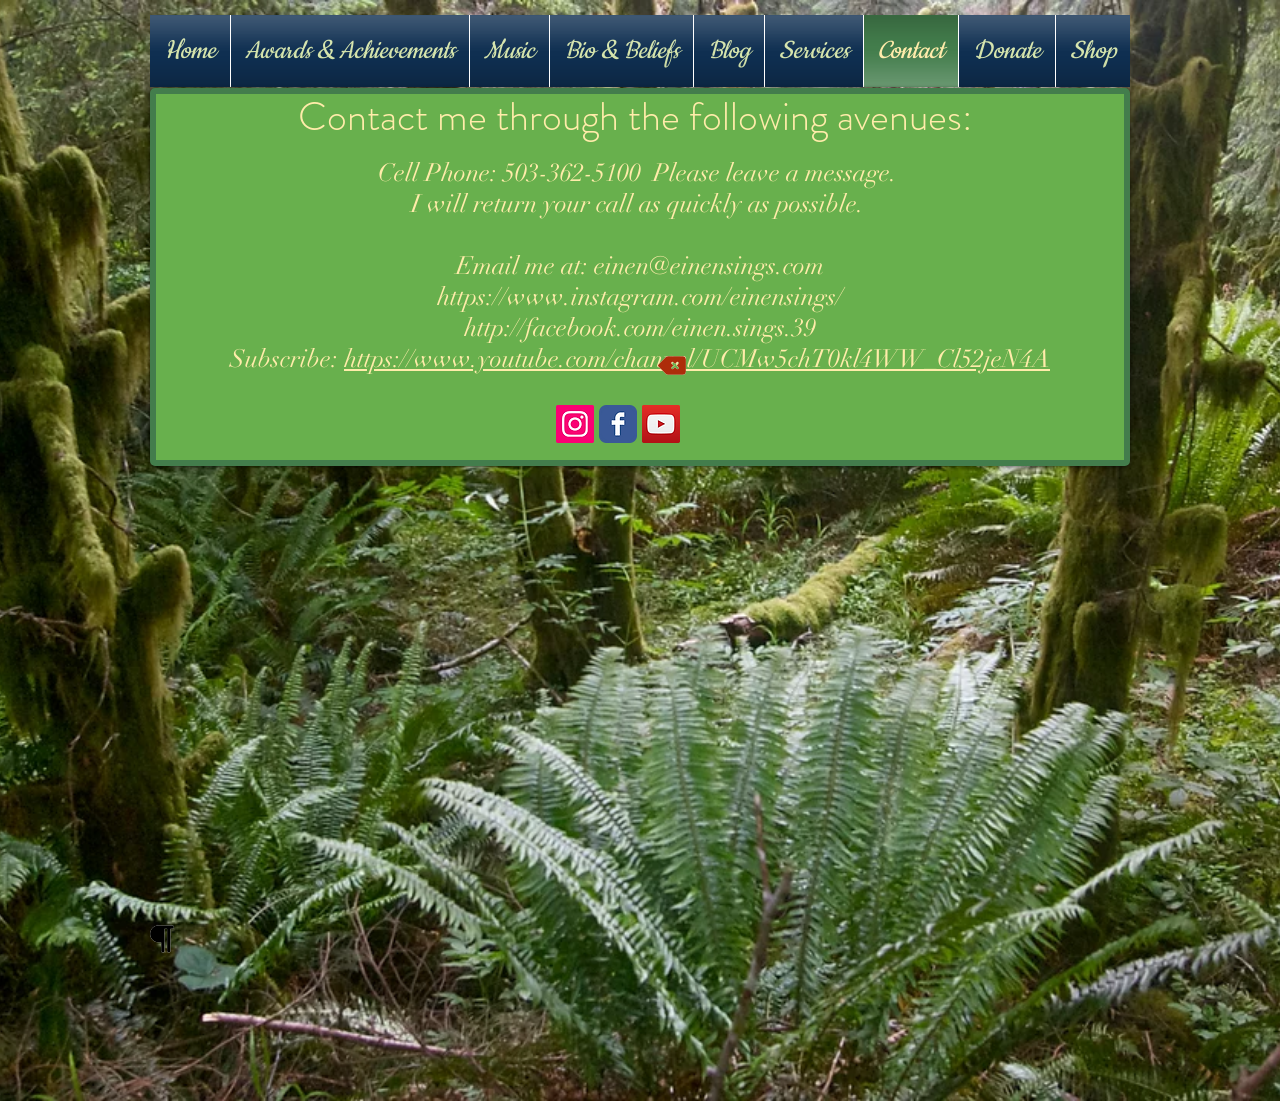  What do you see at coordinates (162, 939) in the screenshot?
I see `insert a paragraph break` at bounding box center [162, 939].